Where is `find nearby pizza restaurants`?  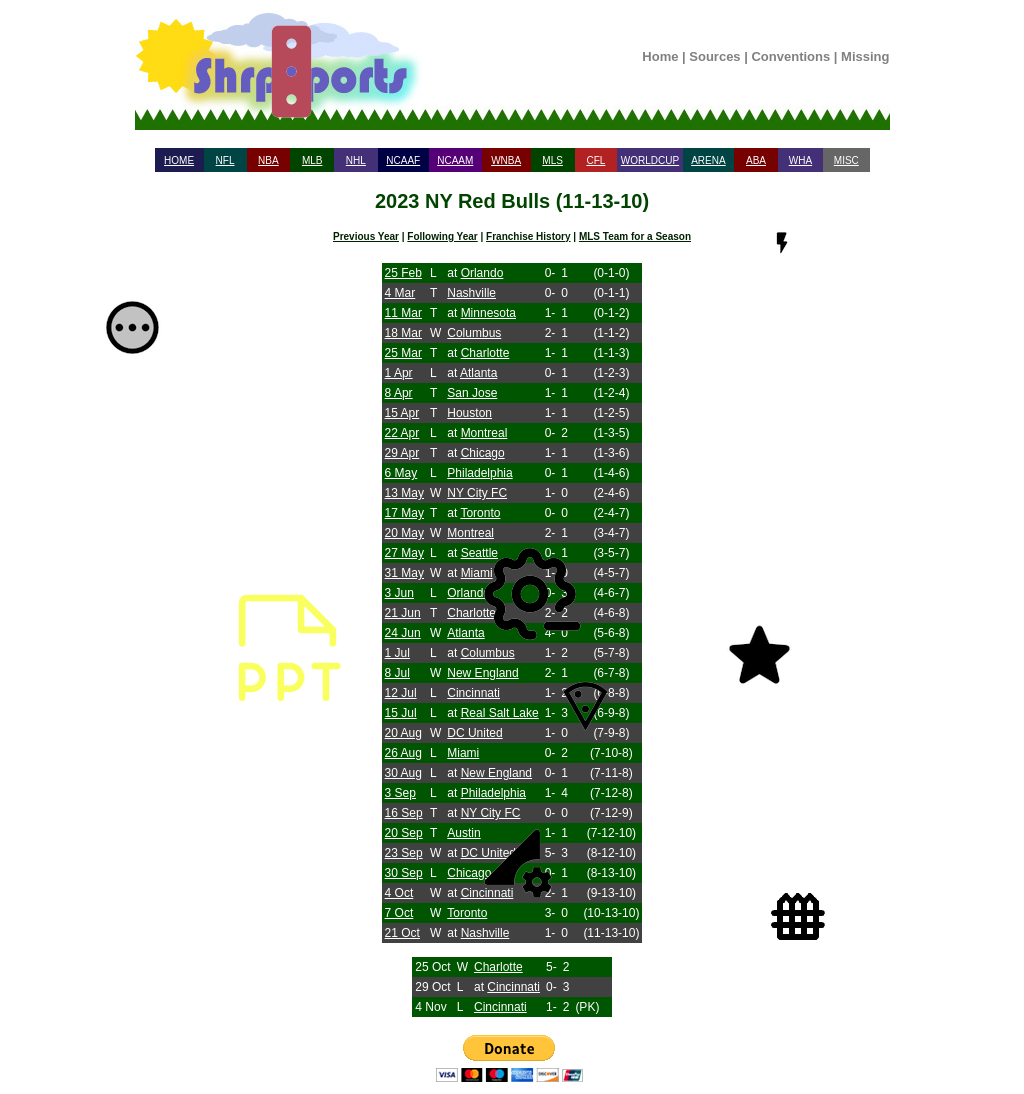 find nearby pizza restaurants is located at coordinates (585, 706).